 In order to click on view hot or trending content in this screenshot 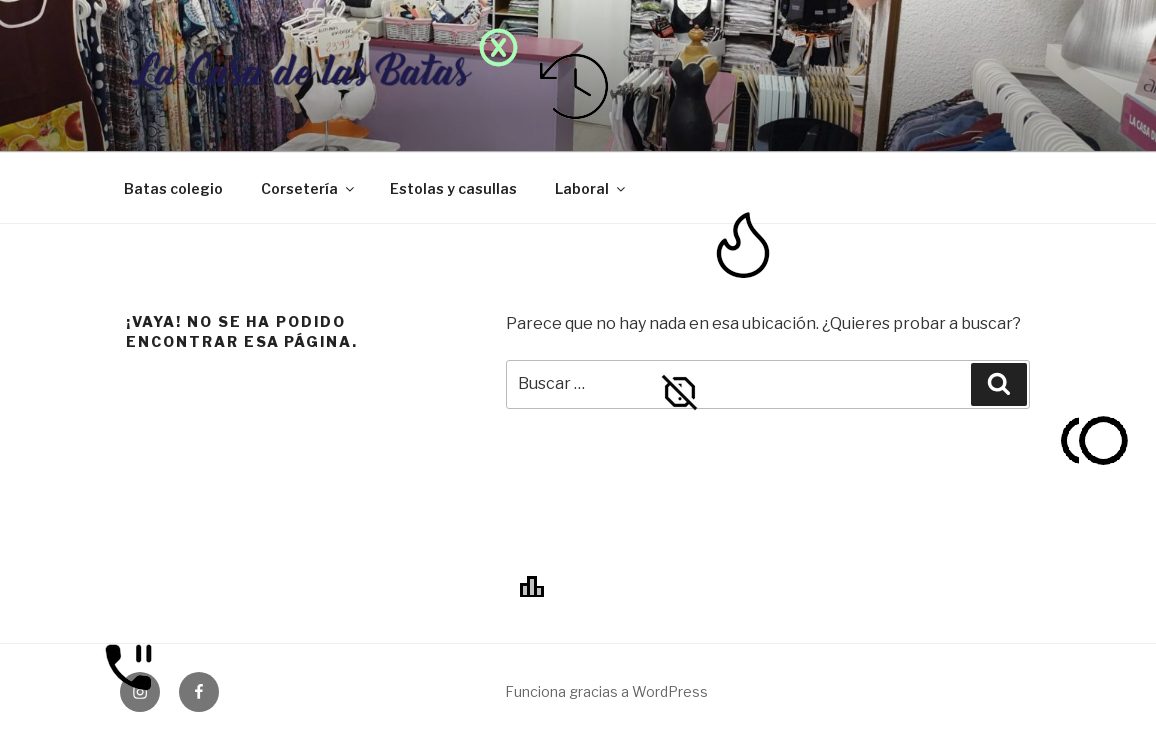, I will do `click(743, 245)`.